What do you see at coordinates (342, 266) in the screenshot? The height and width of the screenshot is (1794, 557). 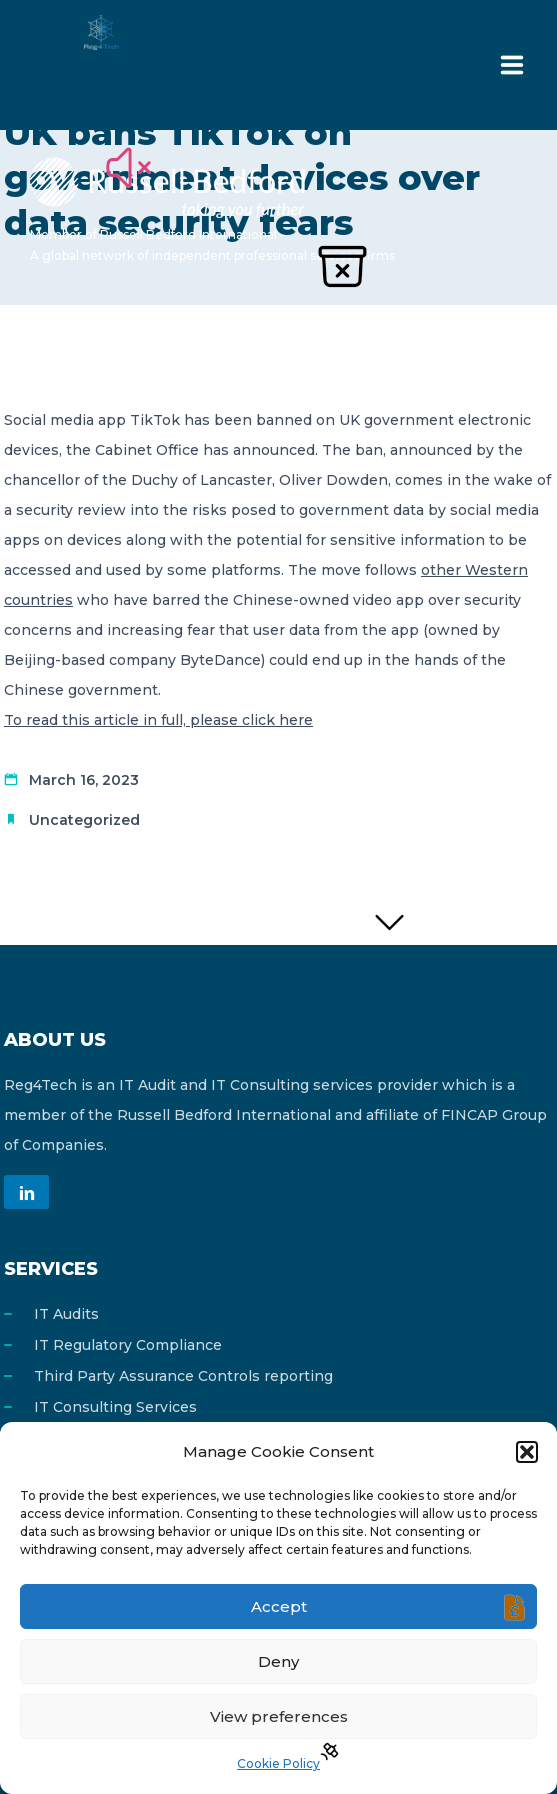 I see `remove item from archive` at bounding box center [342, 266].